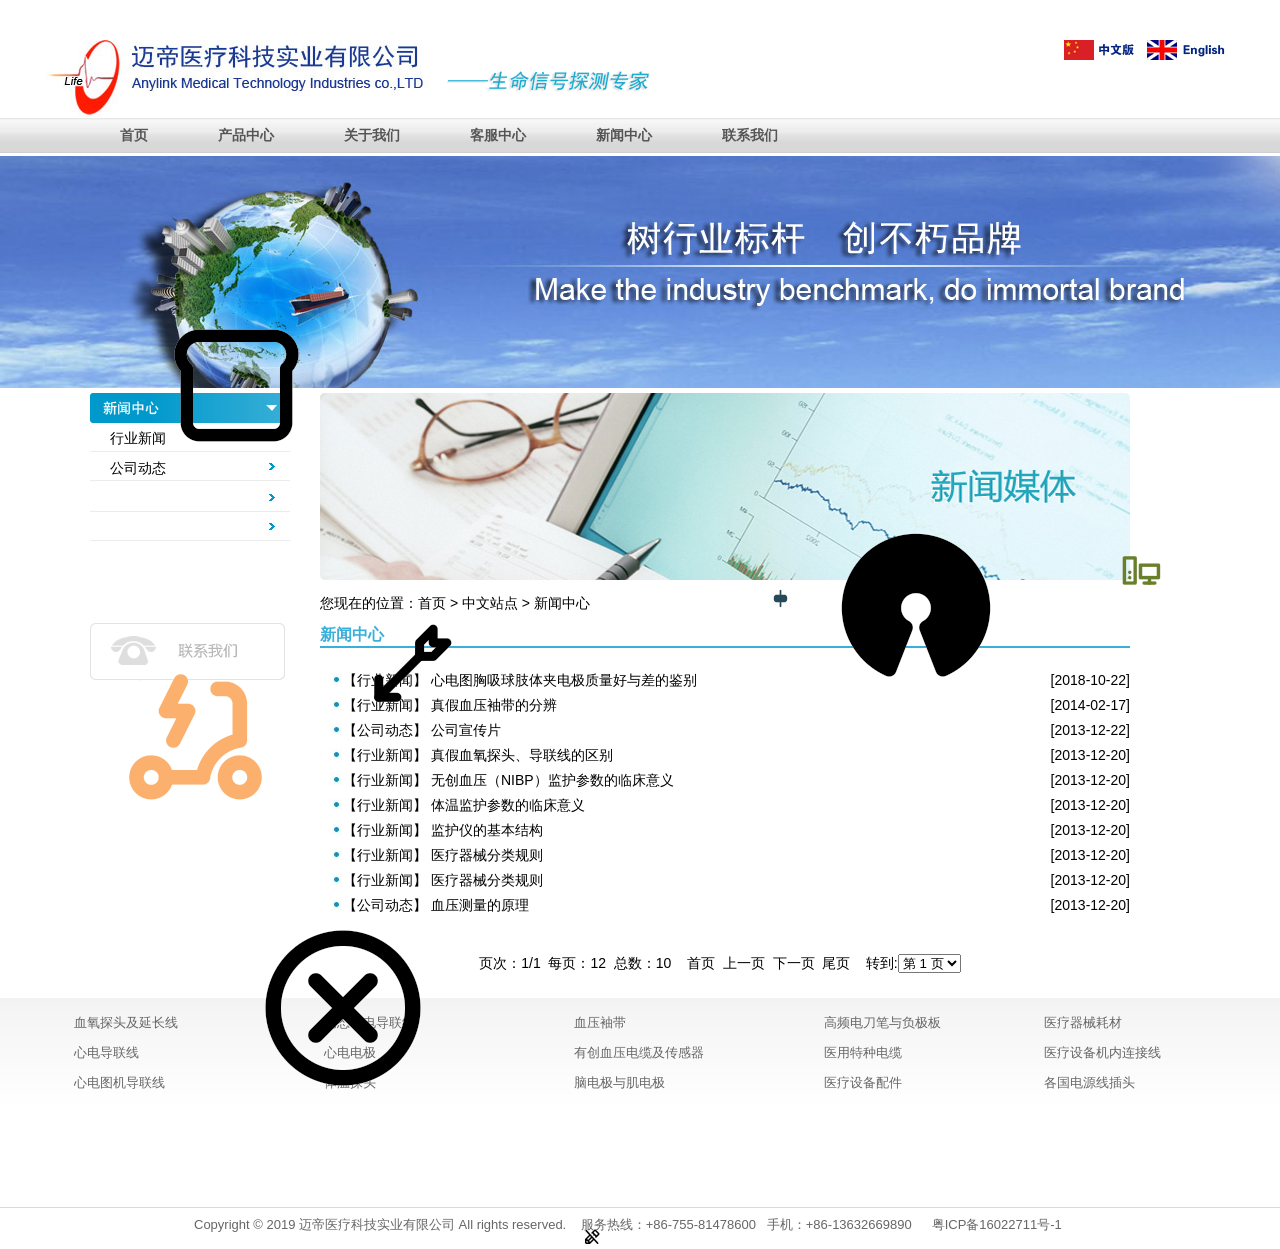 The height and width of the screenshot is (1249, 1280). Describe the element at coordinates (1140, 570) in the screenshot. I see `desktop computer or PC device` at that location.